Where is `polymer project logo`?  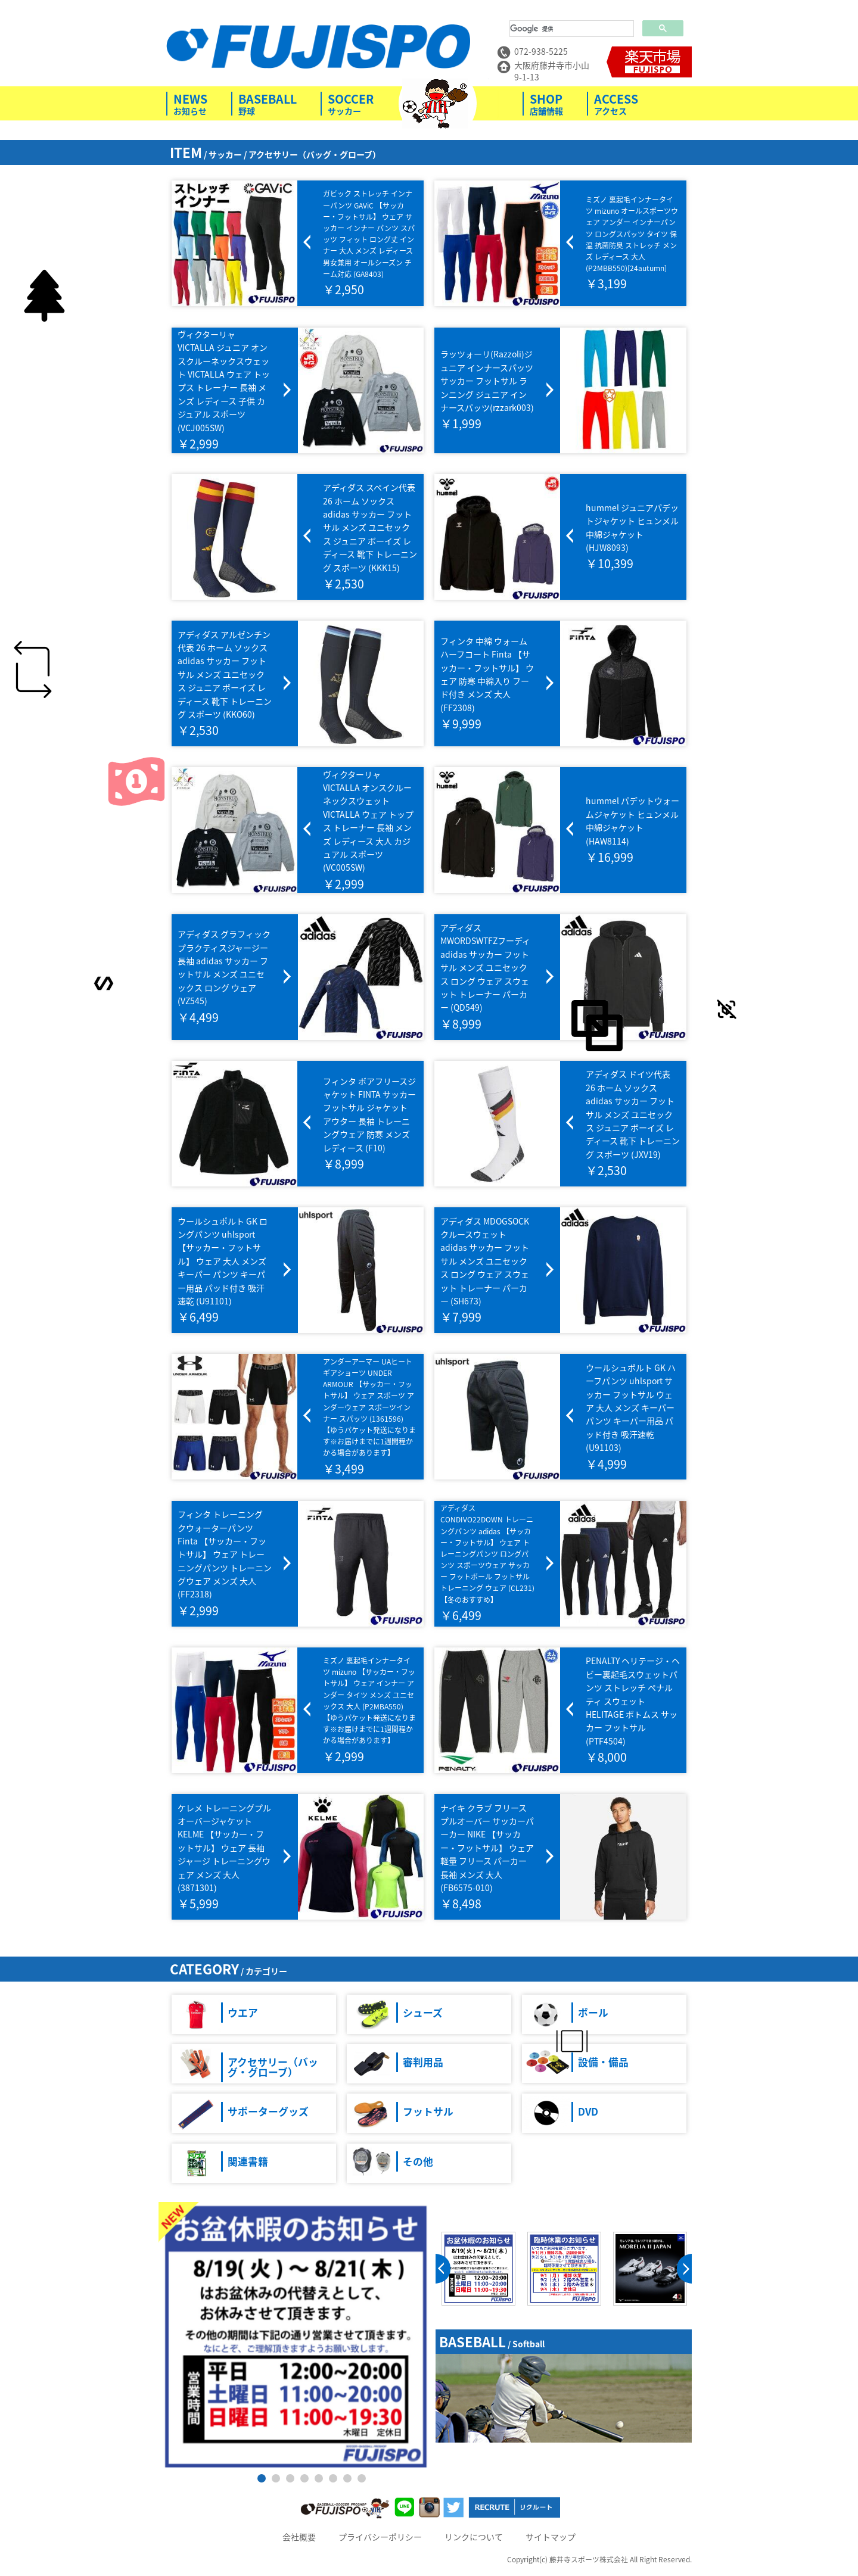 polymer project logo is located at coordinates (104, 983).